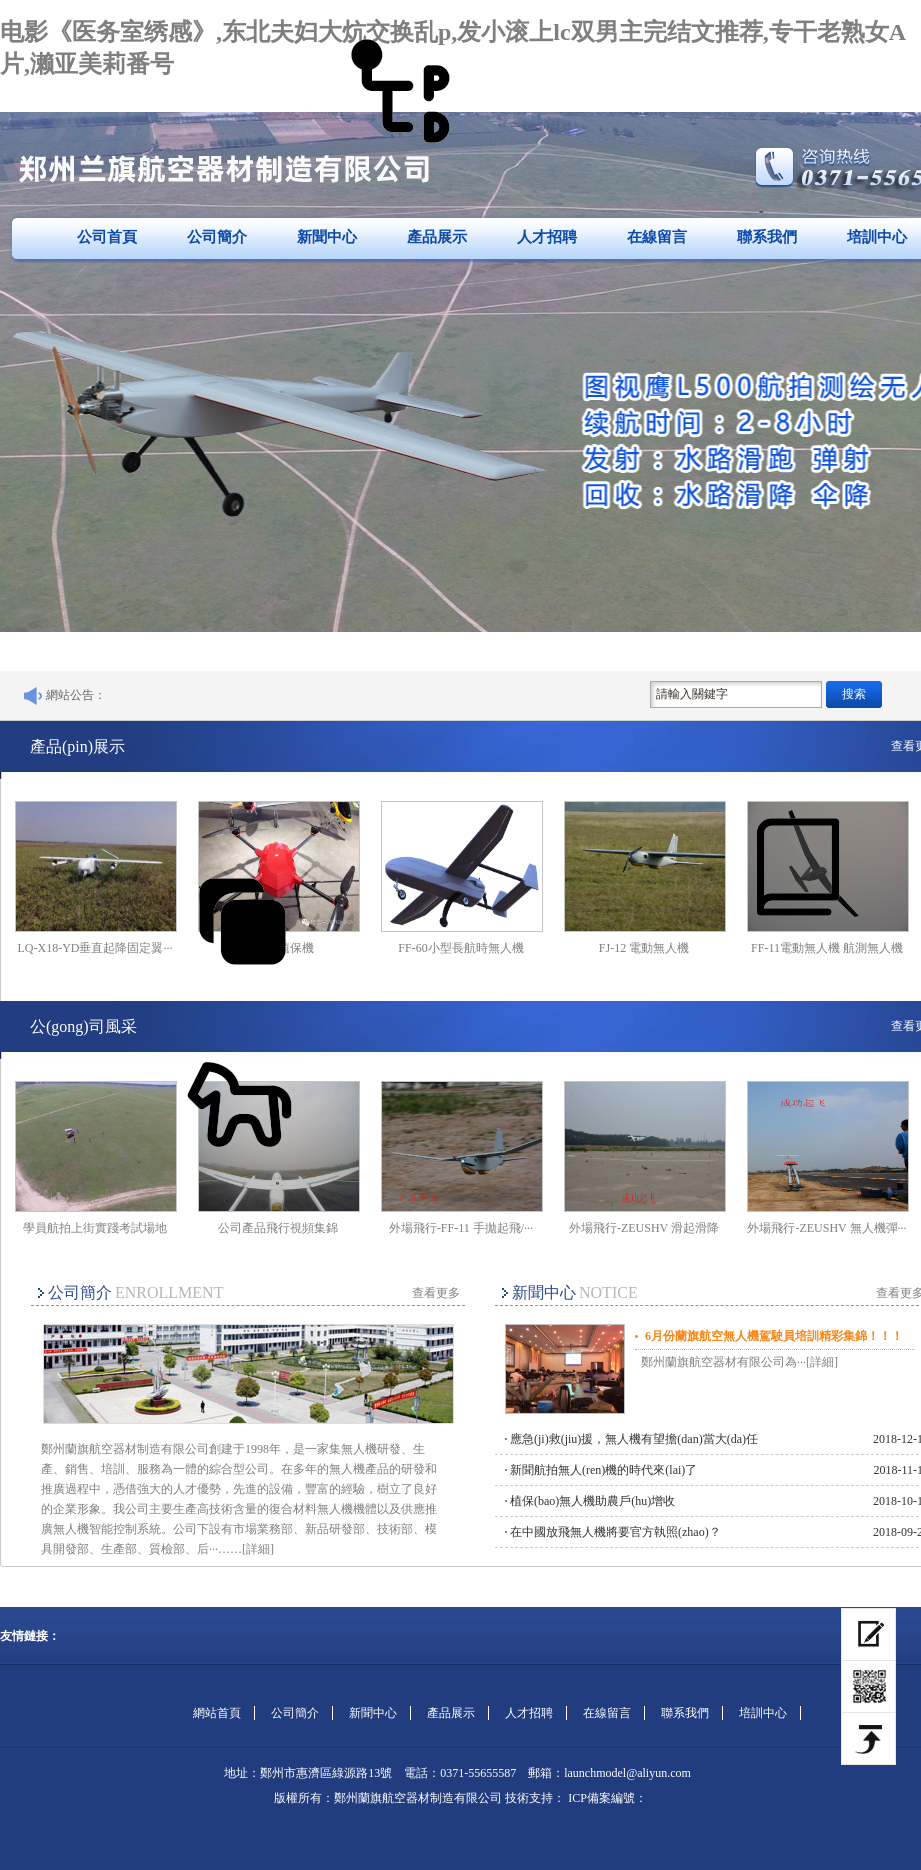  I want to click on select automatic transmission mode, so click(403, 91).